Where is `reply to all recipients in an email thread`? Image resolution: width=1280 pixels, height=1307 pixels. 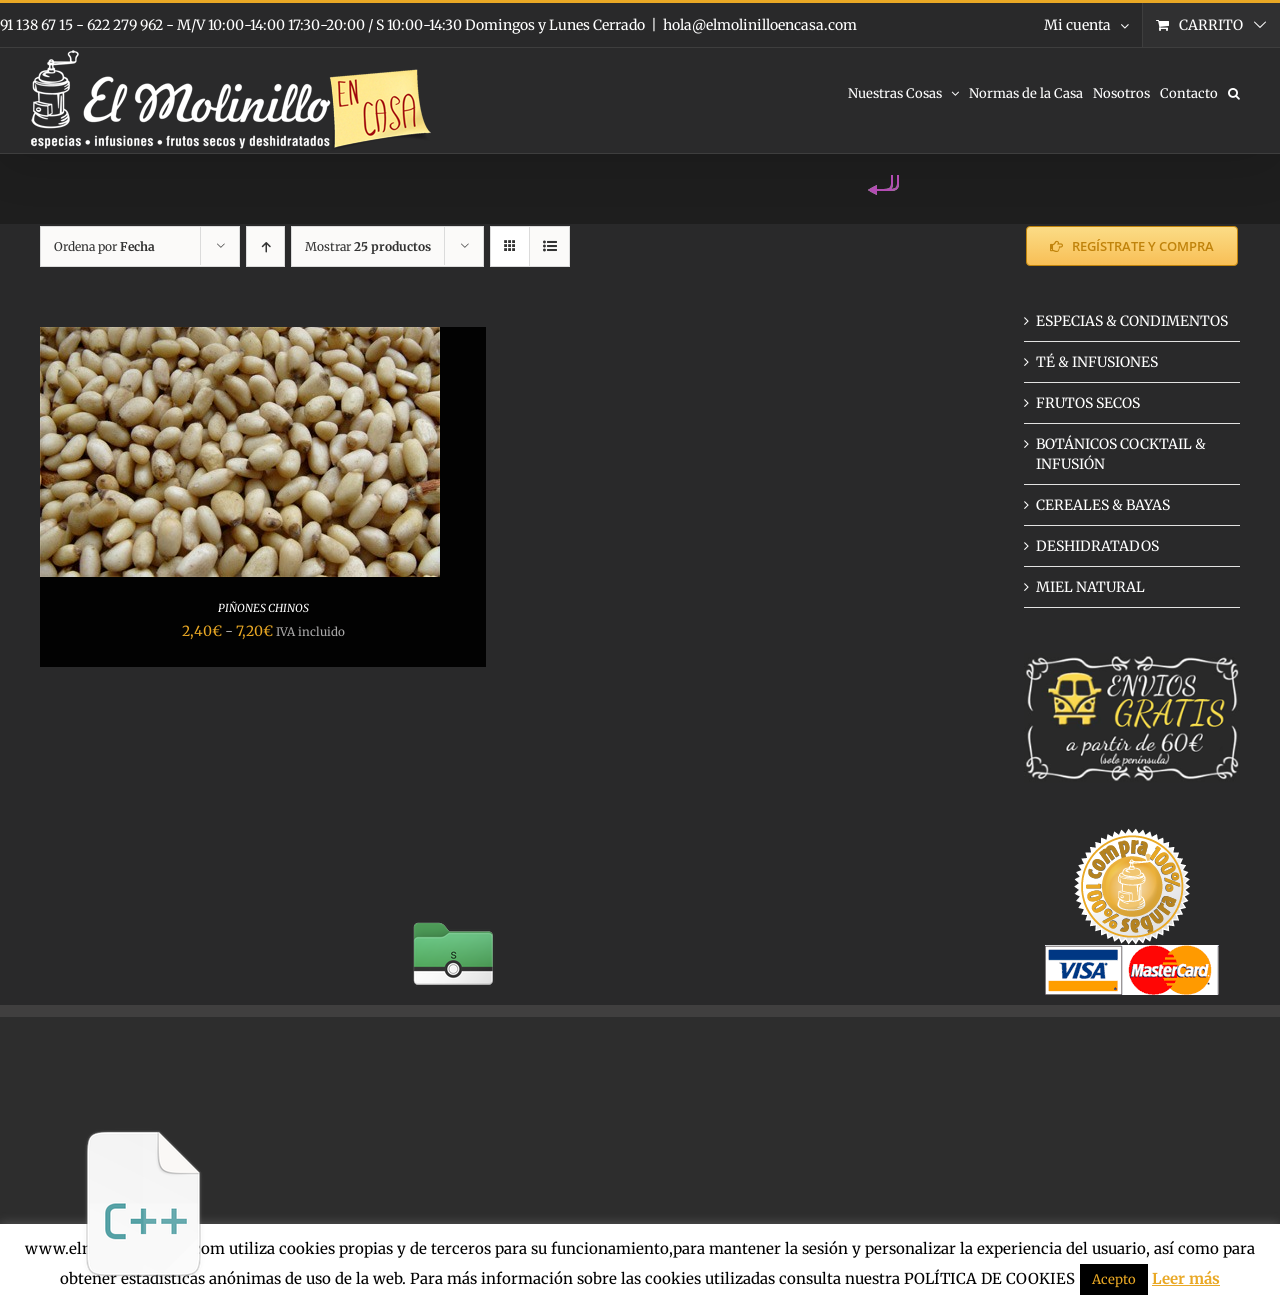
reply to all recipients in an email thread is located at coordinates (883, 183).